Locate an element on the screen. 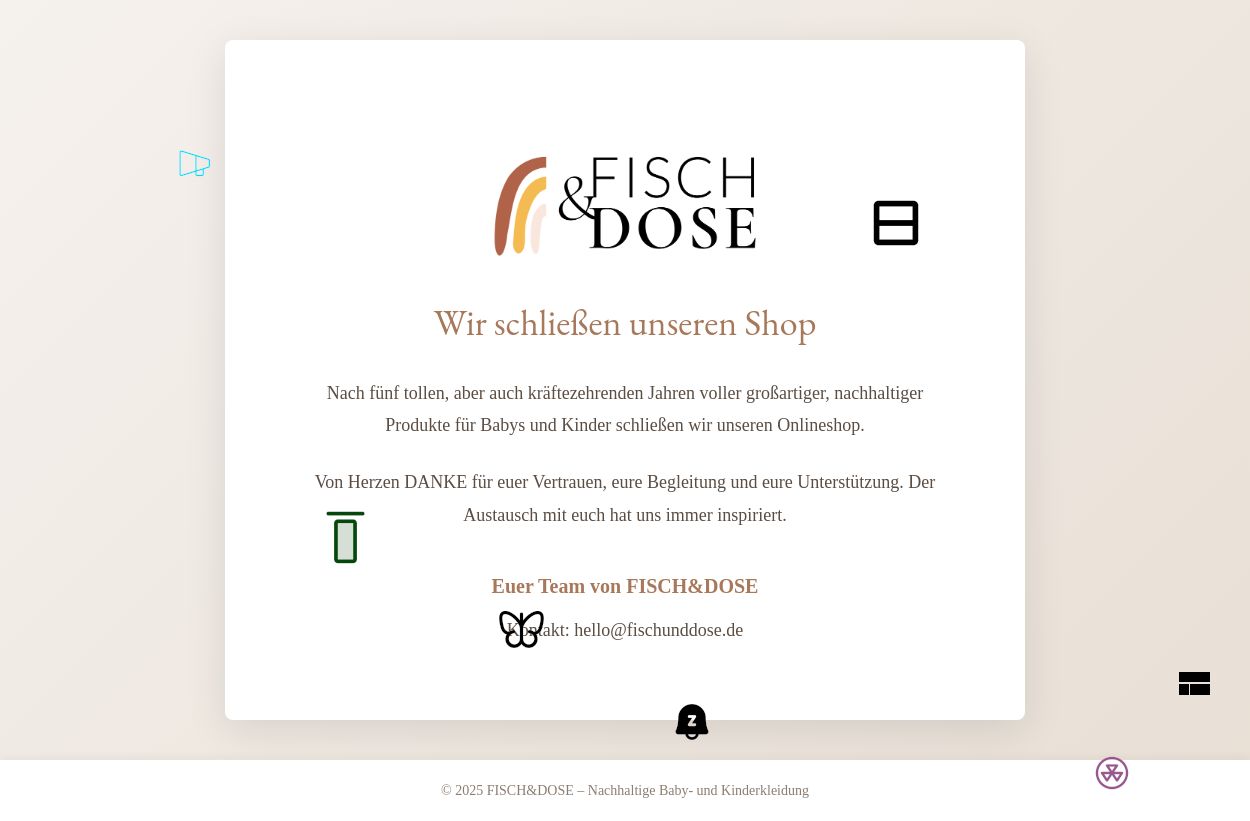  switch to compact view mode is located at coordinates (1193, 683).